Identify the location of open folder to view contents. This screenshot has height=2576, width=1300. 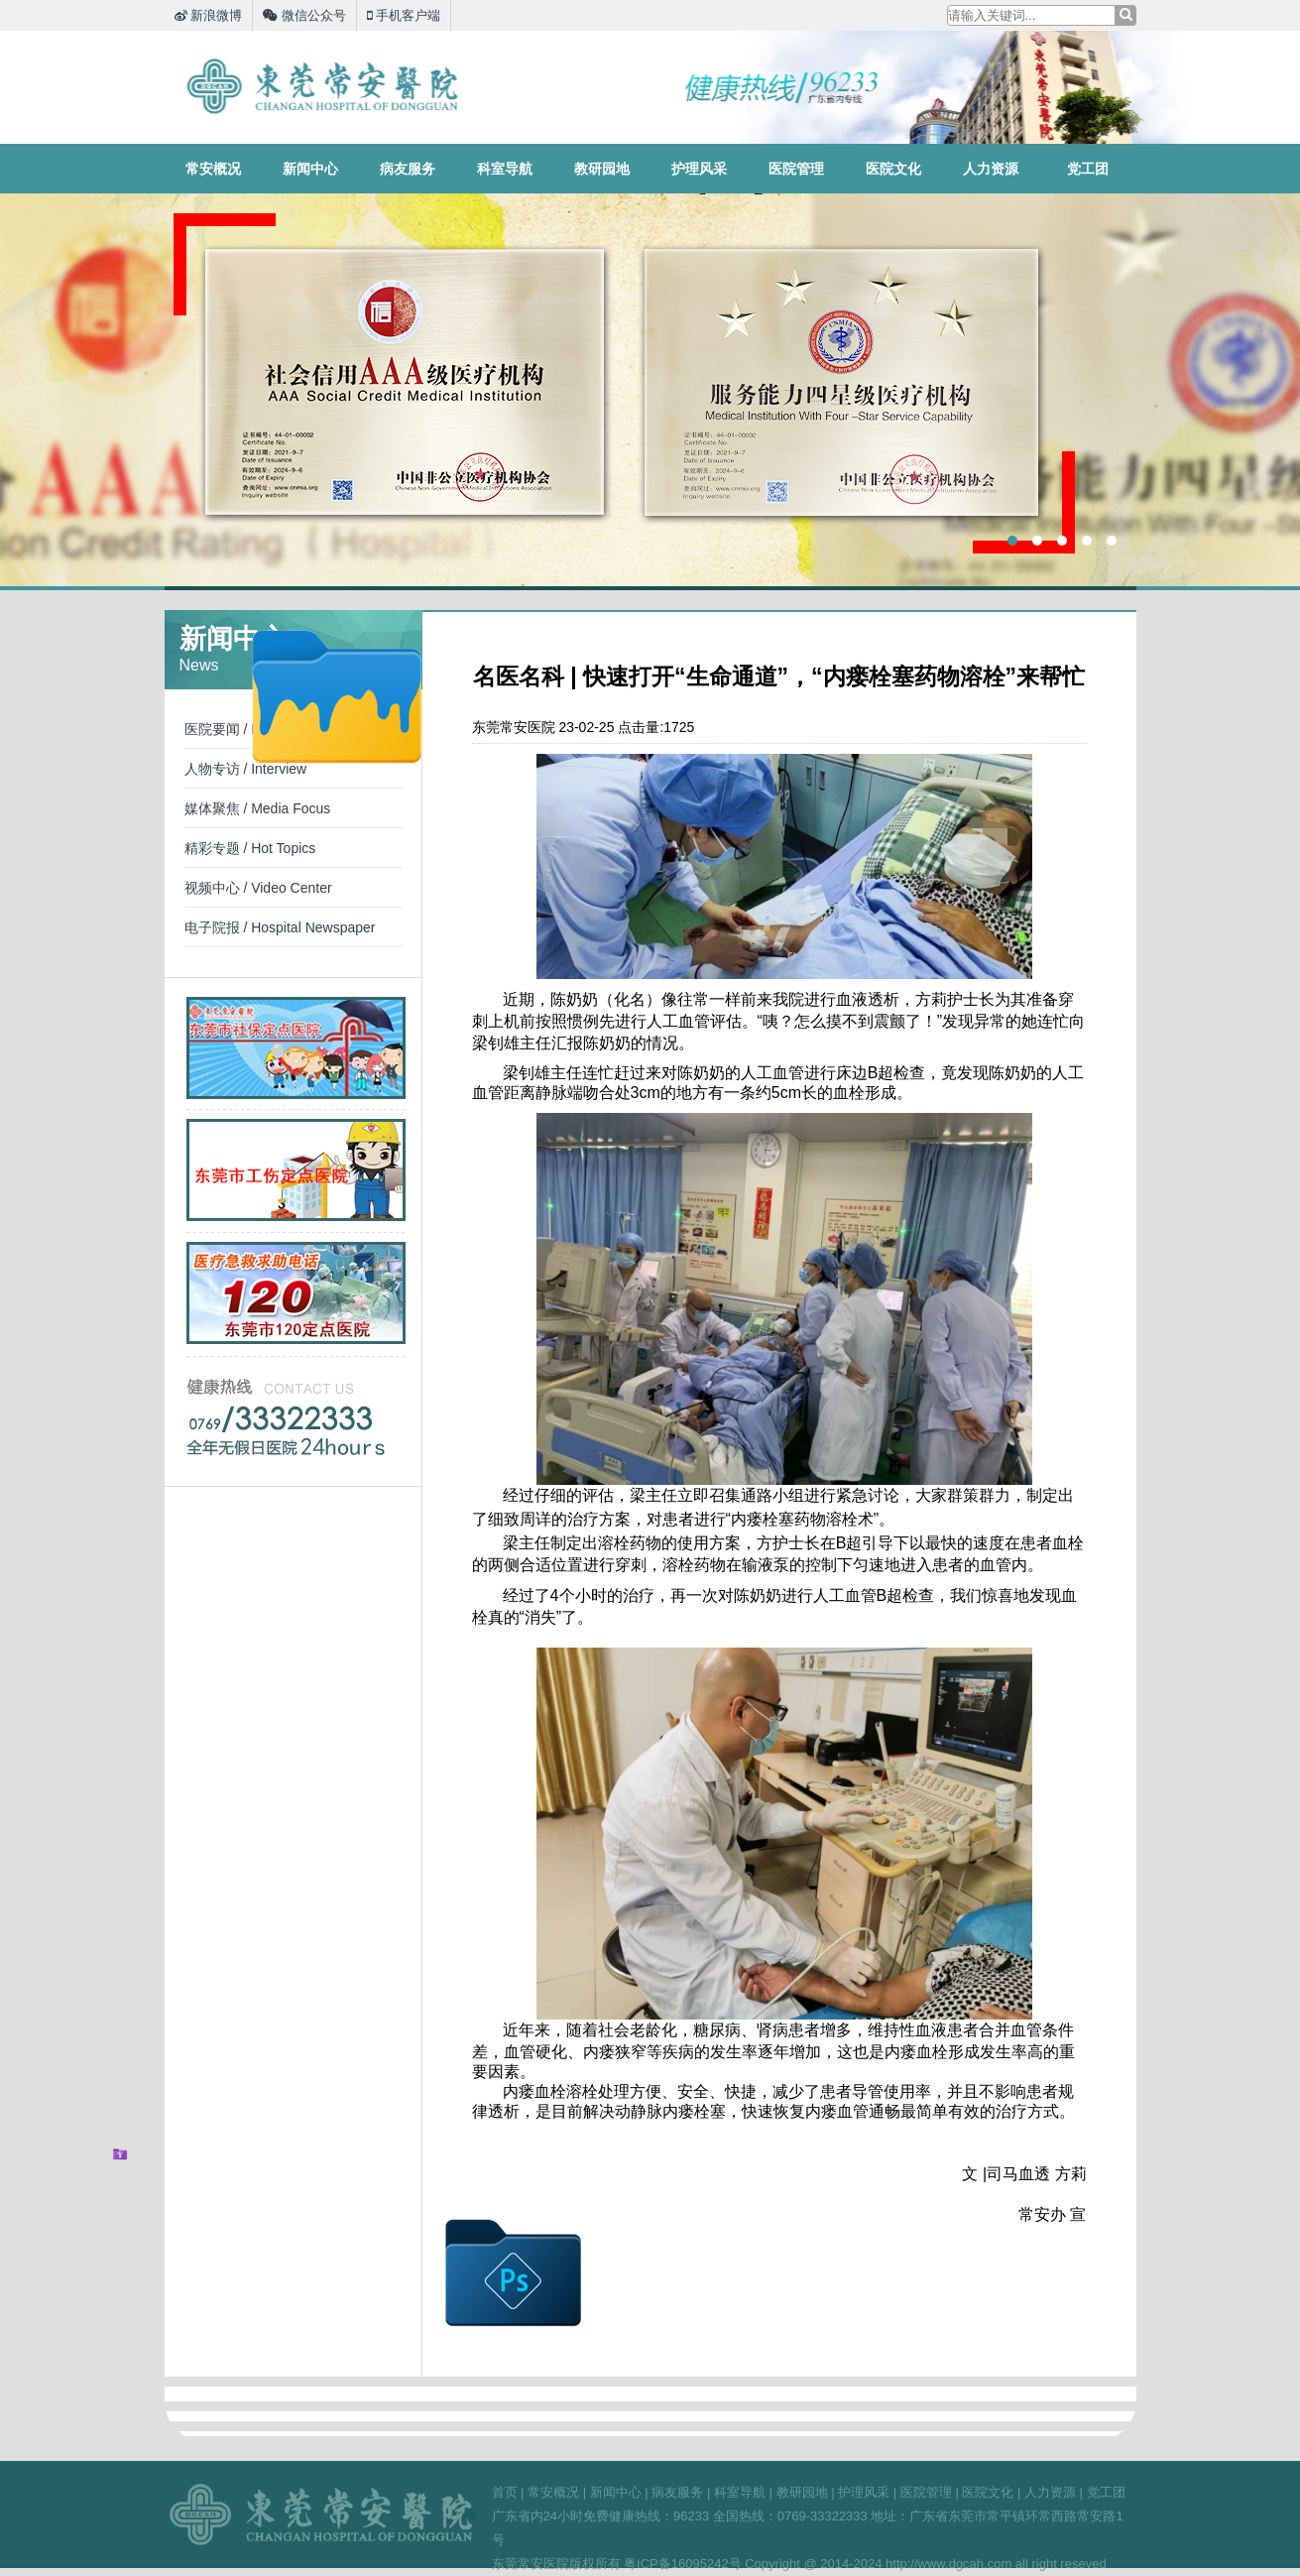
(336, 701).